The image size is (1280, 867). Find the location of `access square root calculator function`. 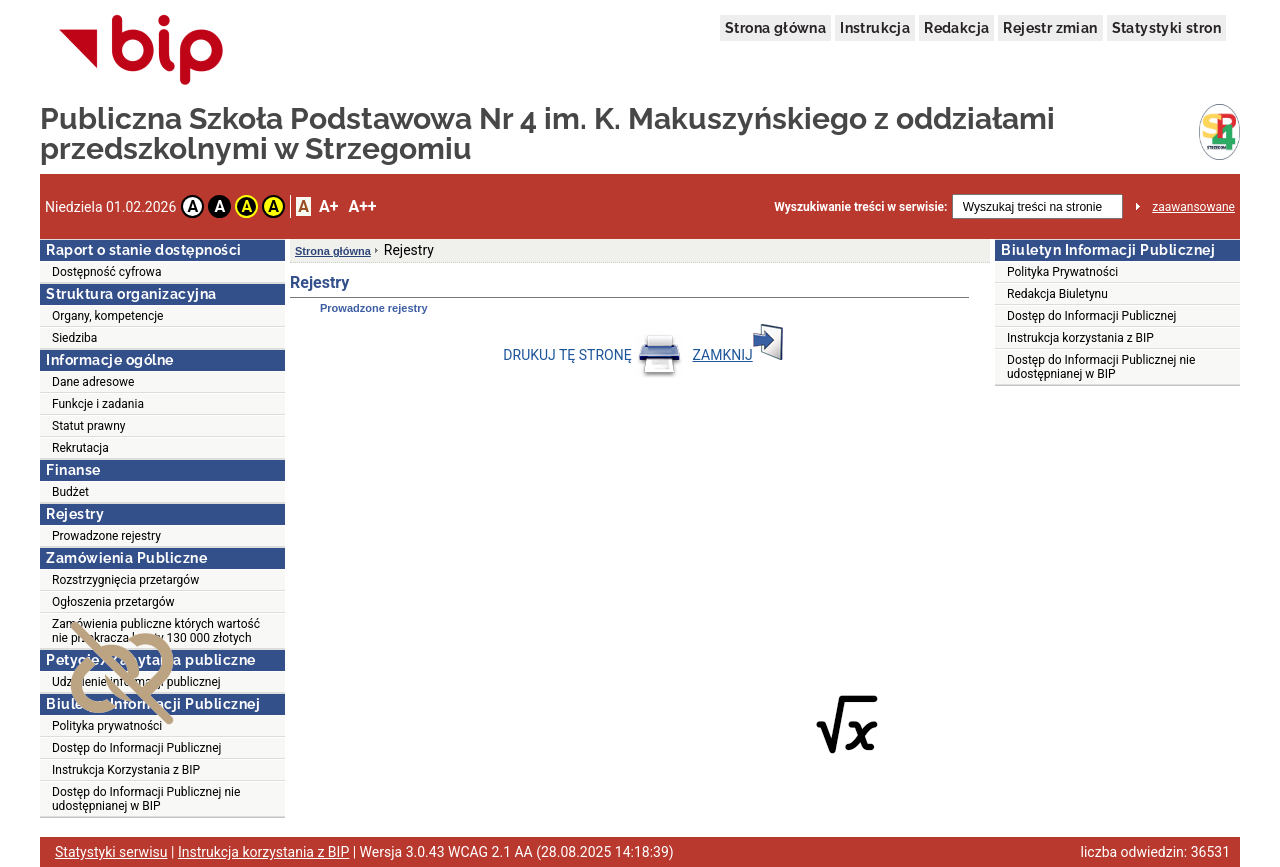

access square root calculator function is located at coordinates (848, 724).